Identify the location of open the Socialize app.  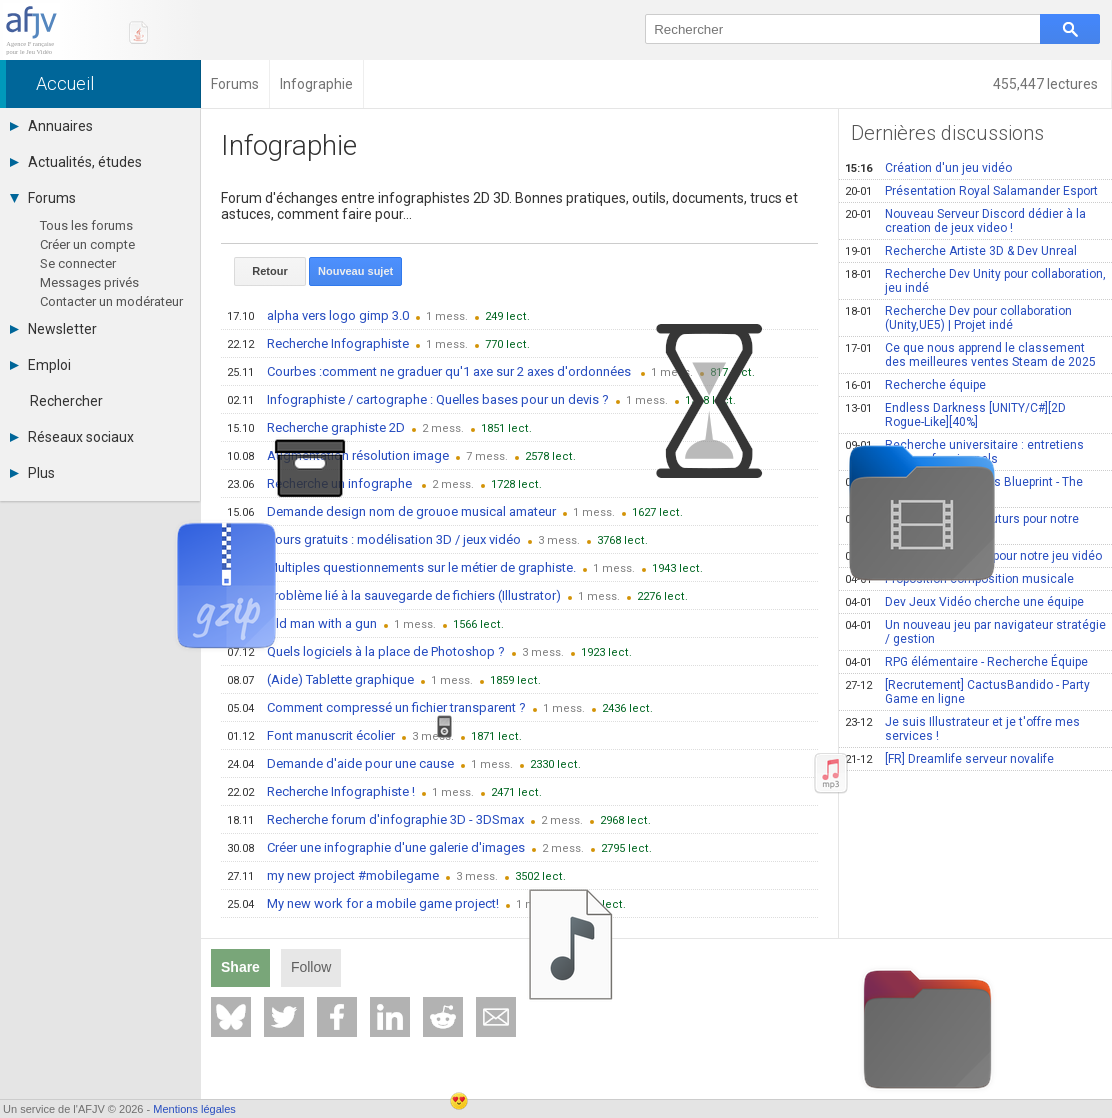
(459, 1101).